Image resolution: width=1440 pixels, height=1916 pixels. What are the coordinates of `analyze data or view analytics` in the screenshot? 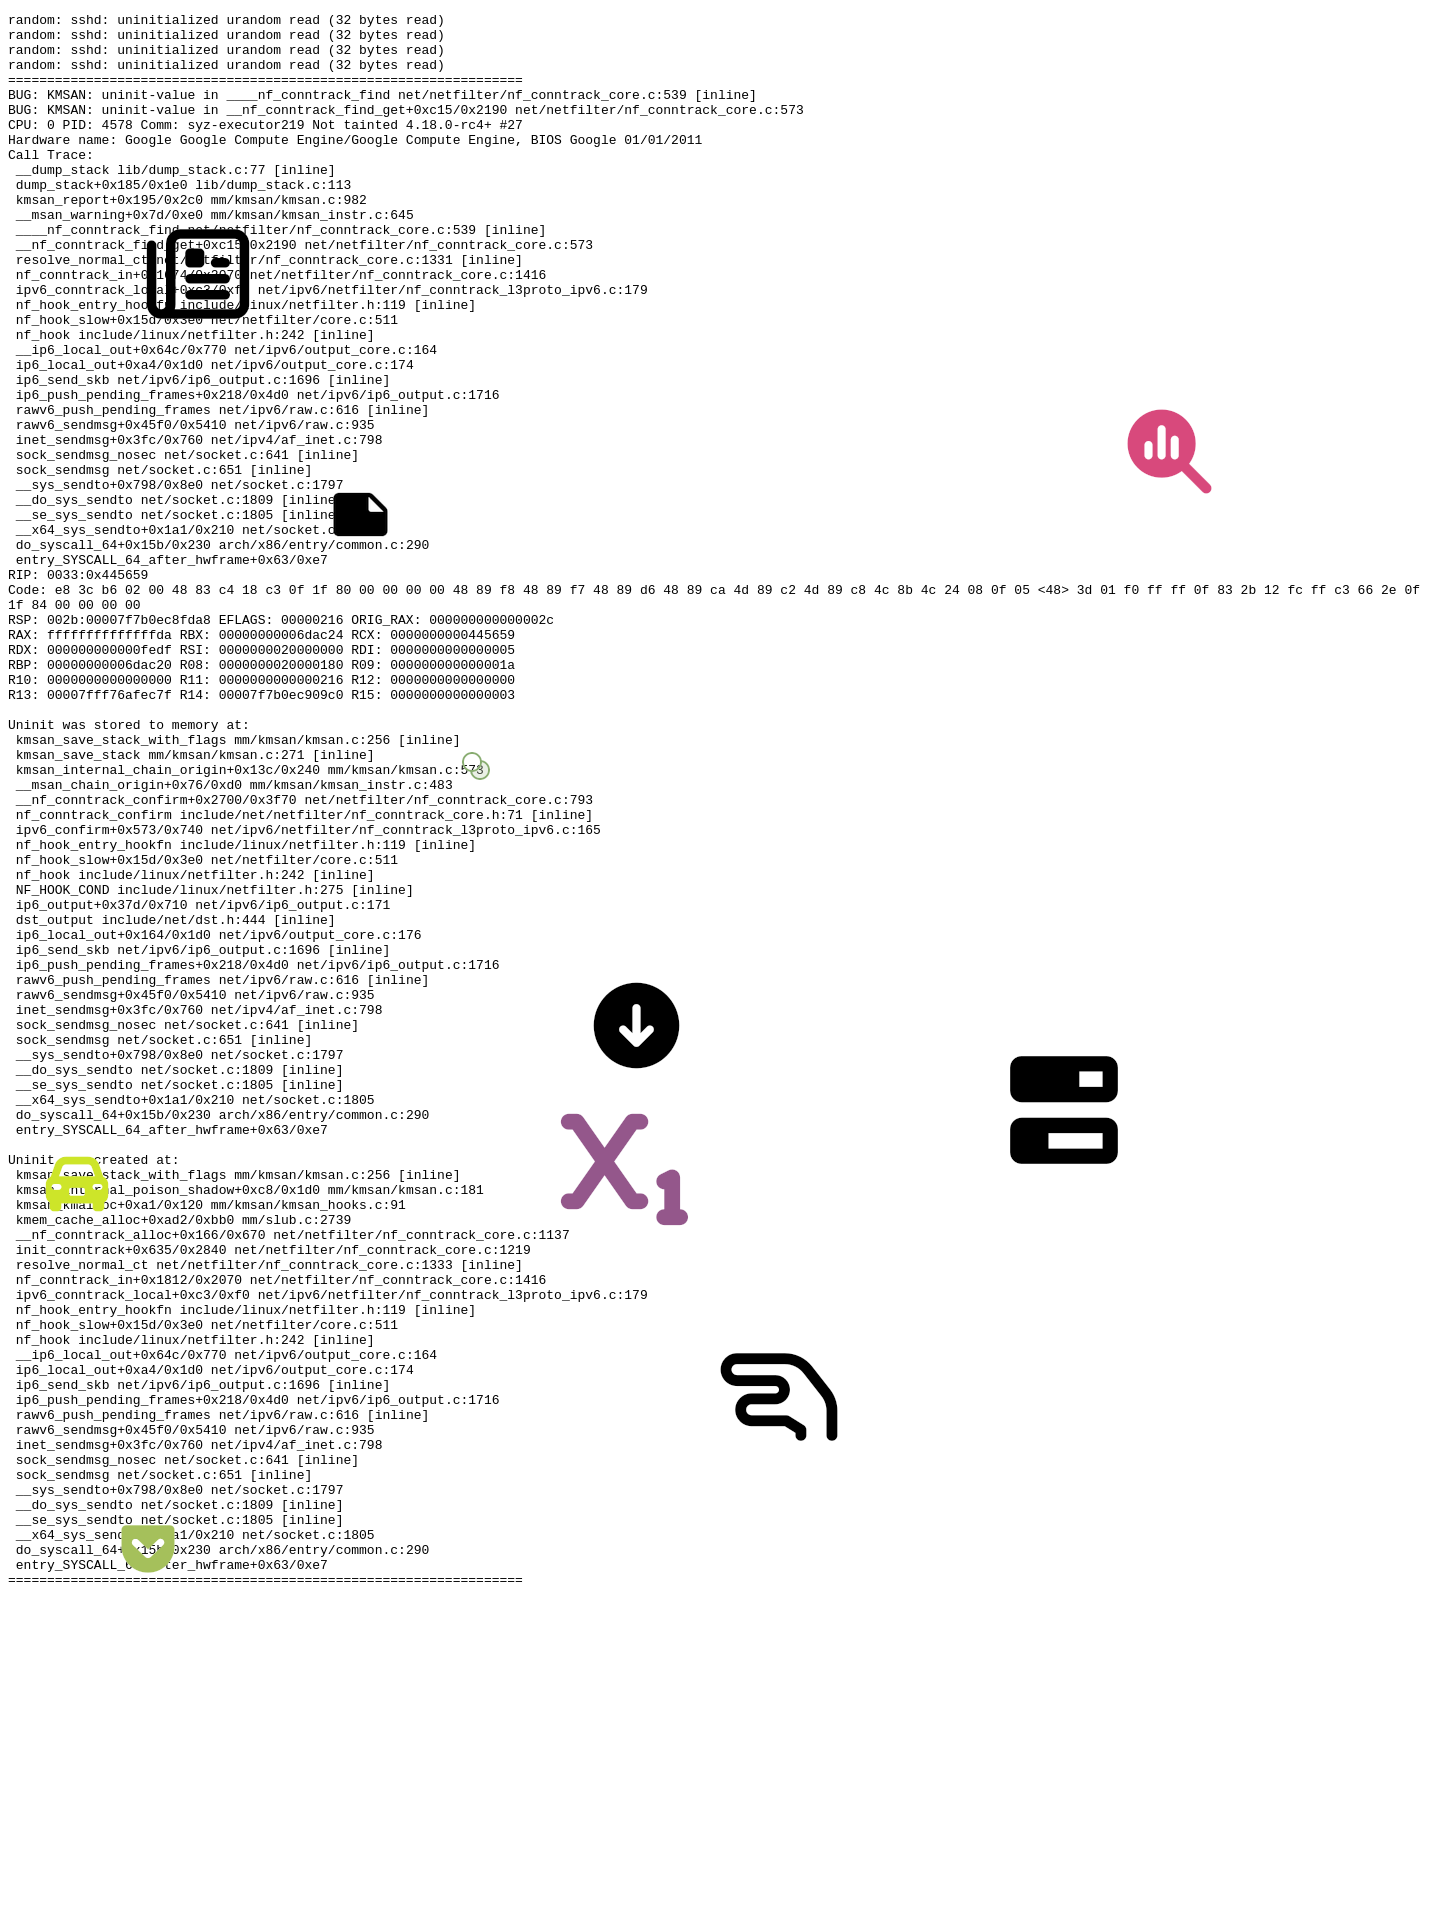 It's located at (1169, 451).